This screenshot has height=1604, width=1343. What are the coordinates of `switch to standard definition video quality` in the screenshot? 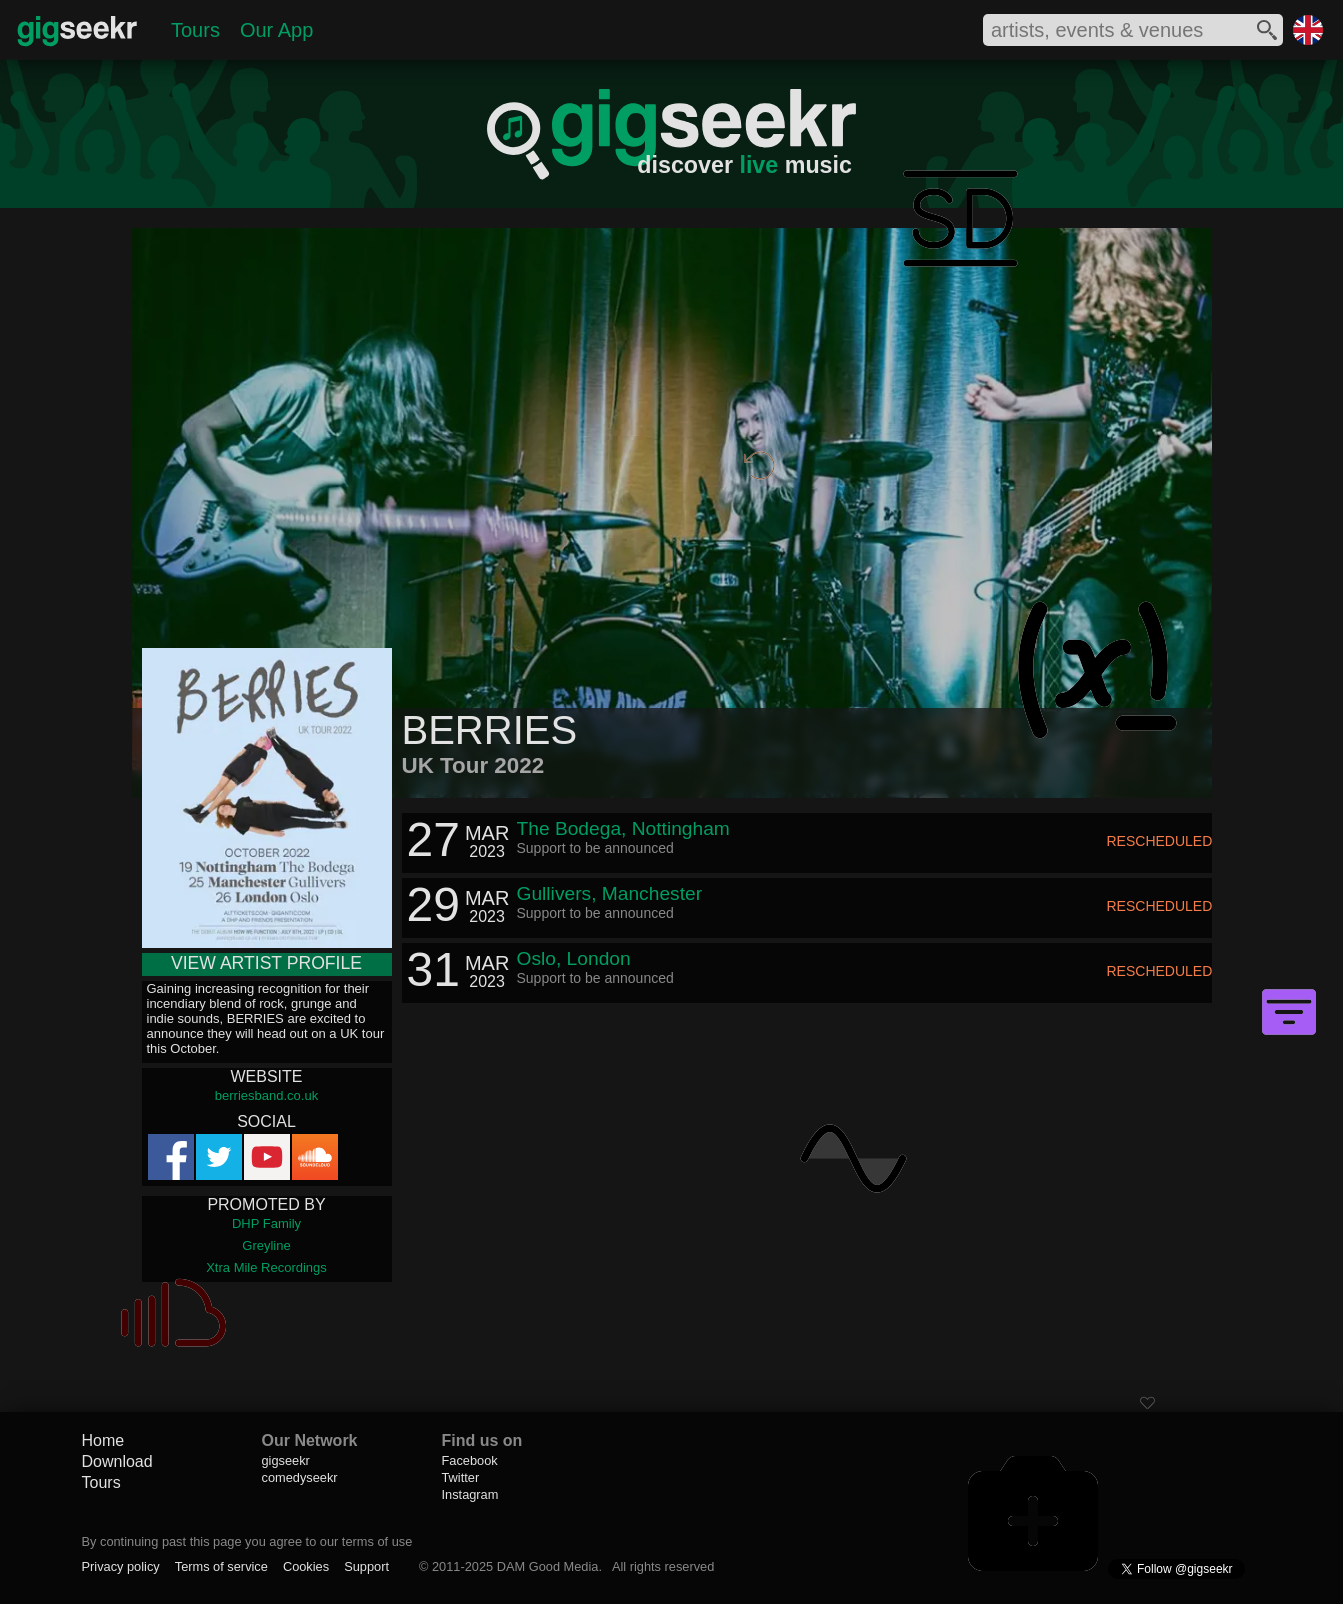 It's located at (960, 218).